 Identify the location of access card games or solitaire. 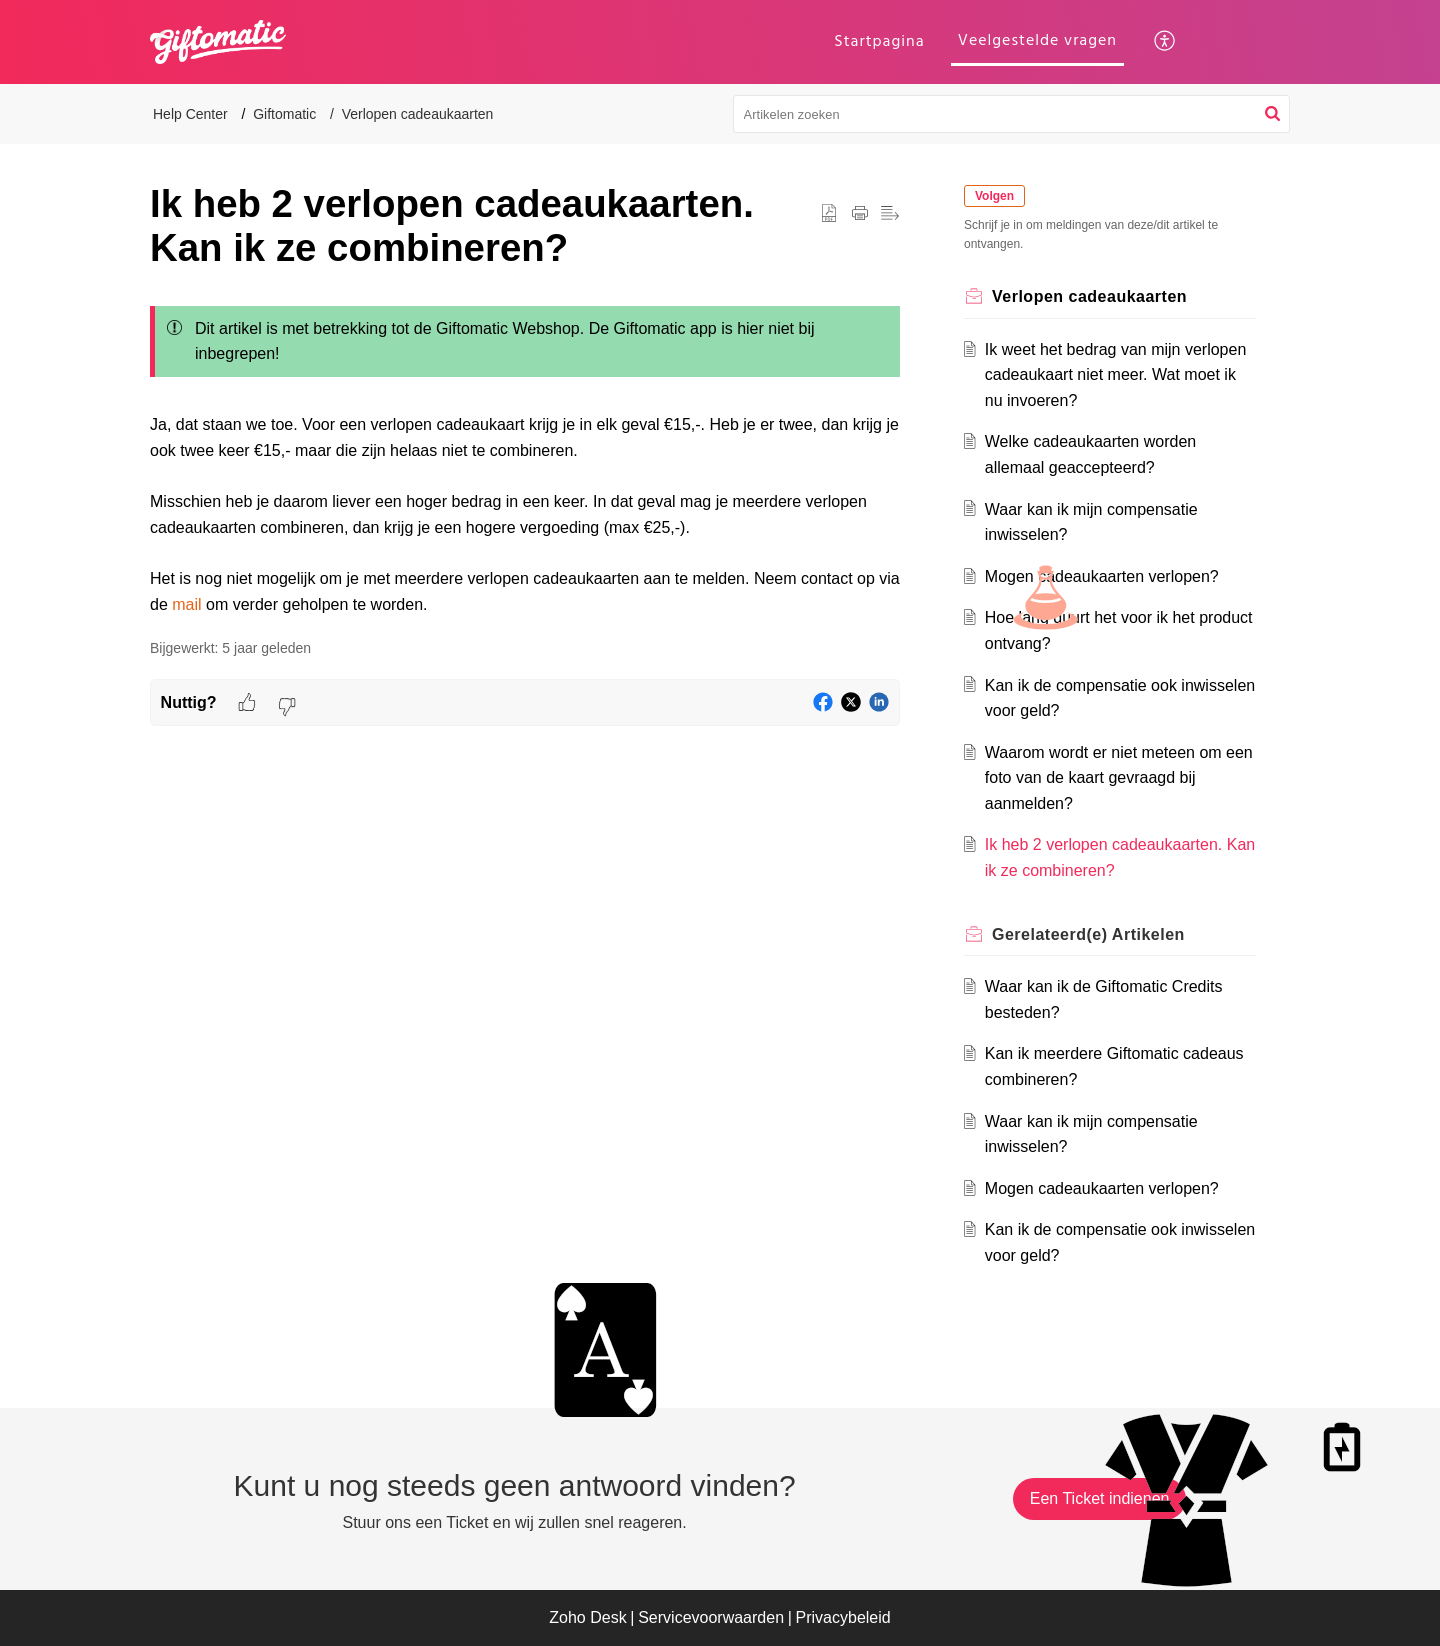
(605, 1350).